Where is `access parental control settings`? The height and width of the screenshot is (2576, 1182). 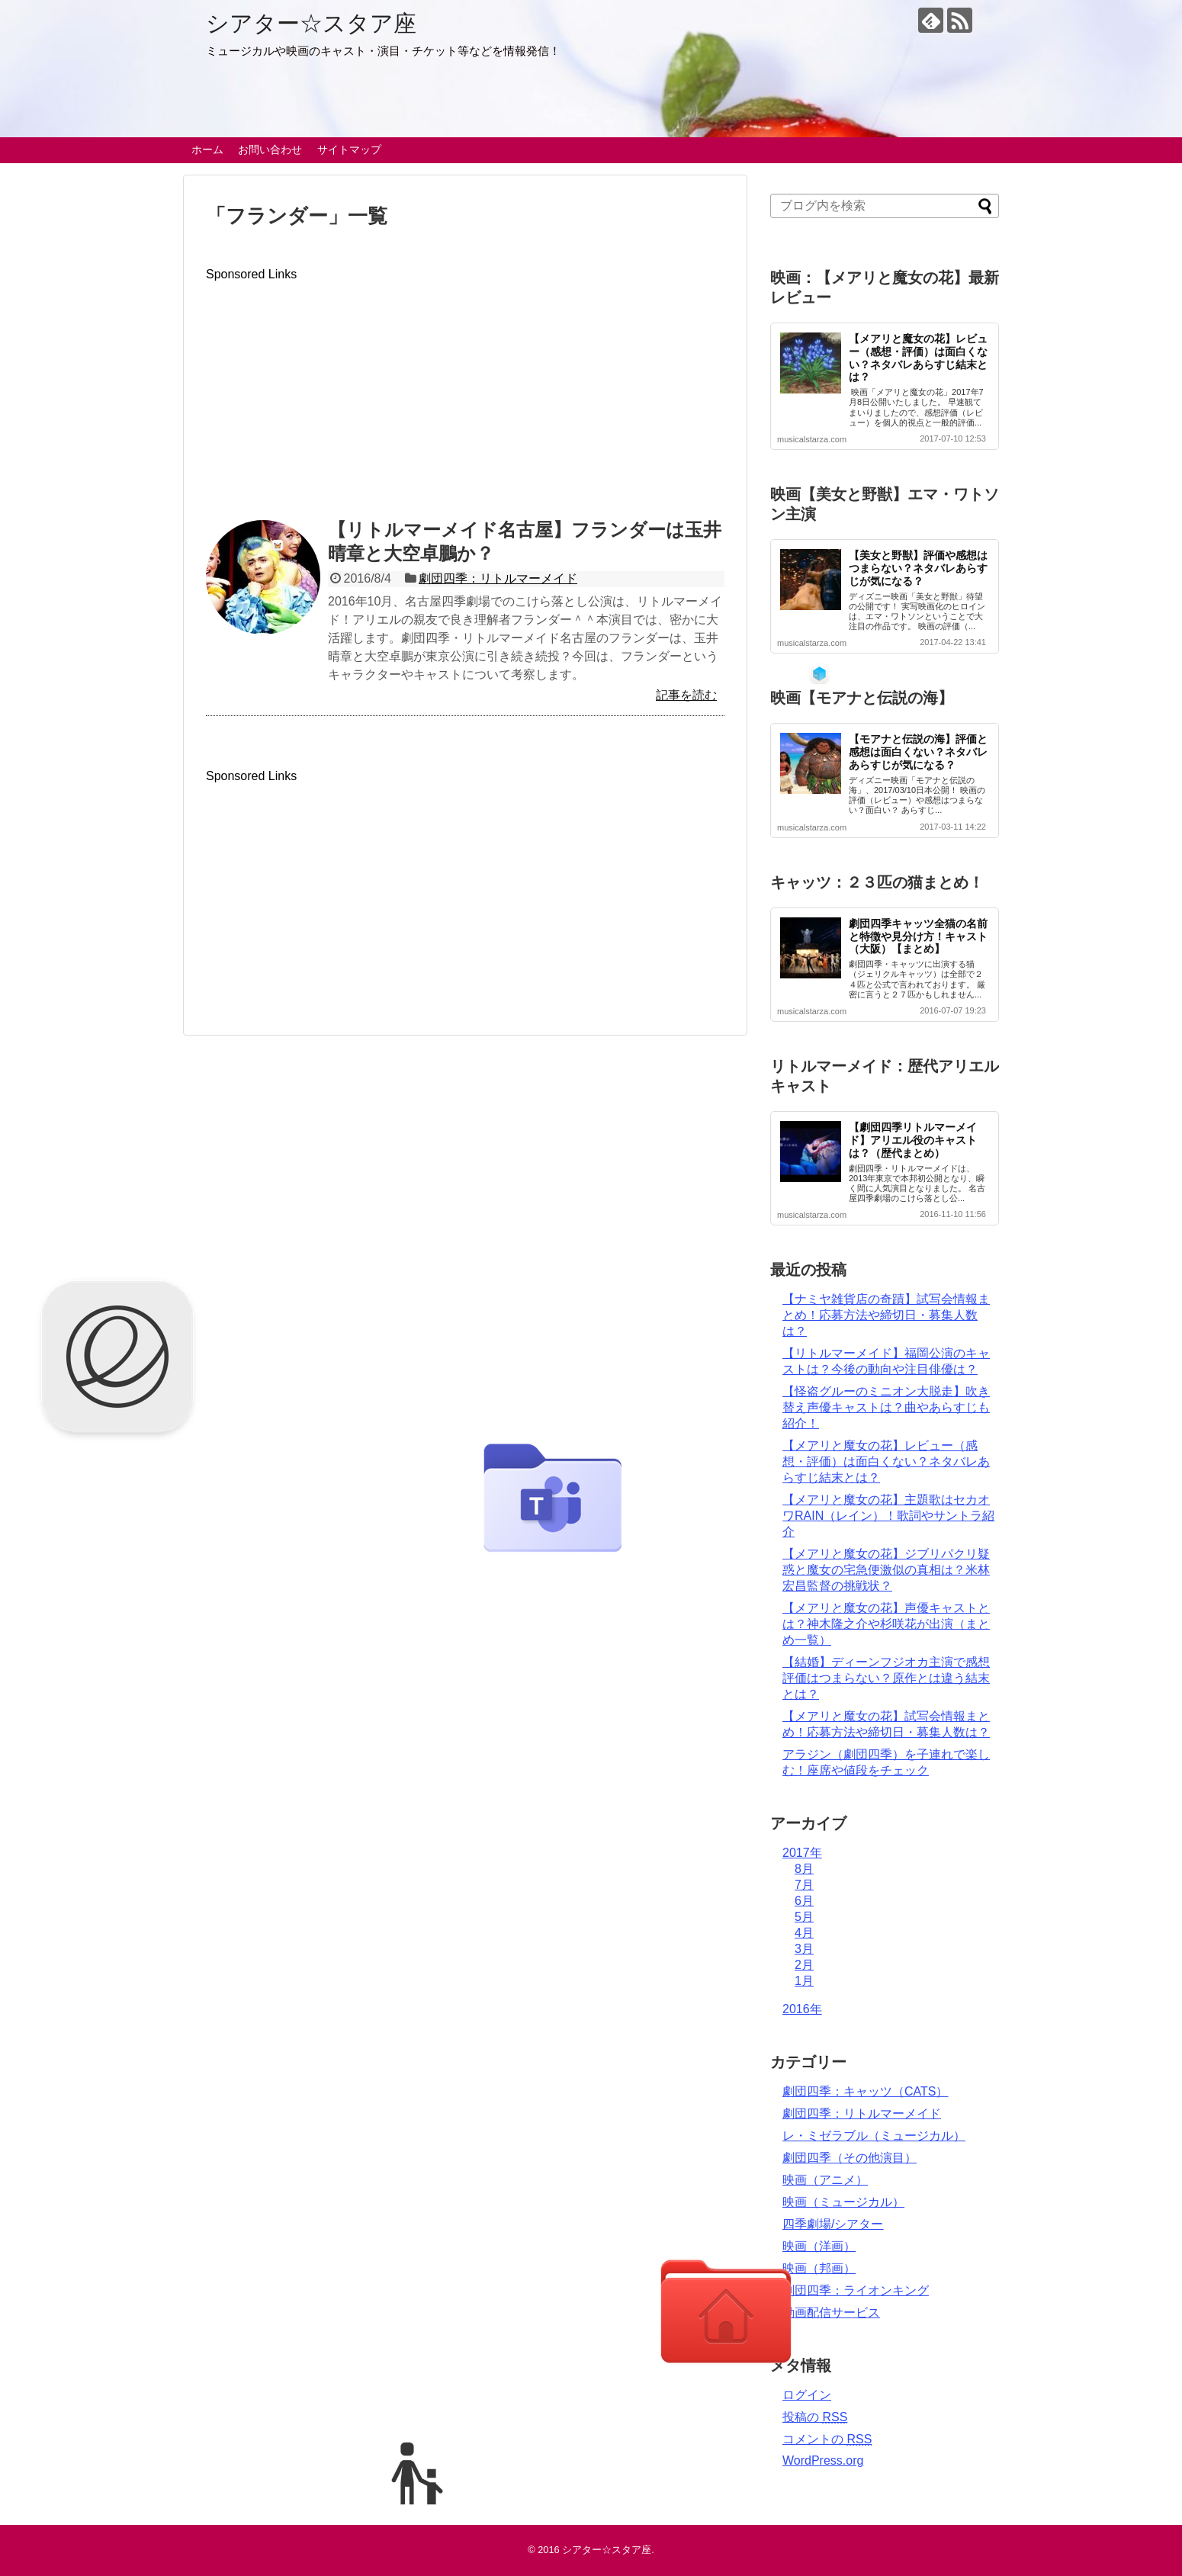 access parental control settings is located at coordinates (418, 2473).